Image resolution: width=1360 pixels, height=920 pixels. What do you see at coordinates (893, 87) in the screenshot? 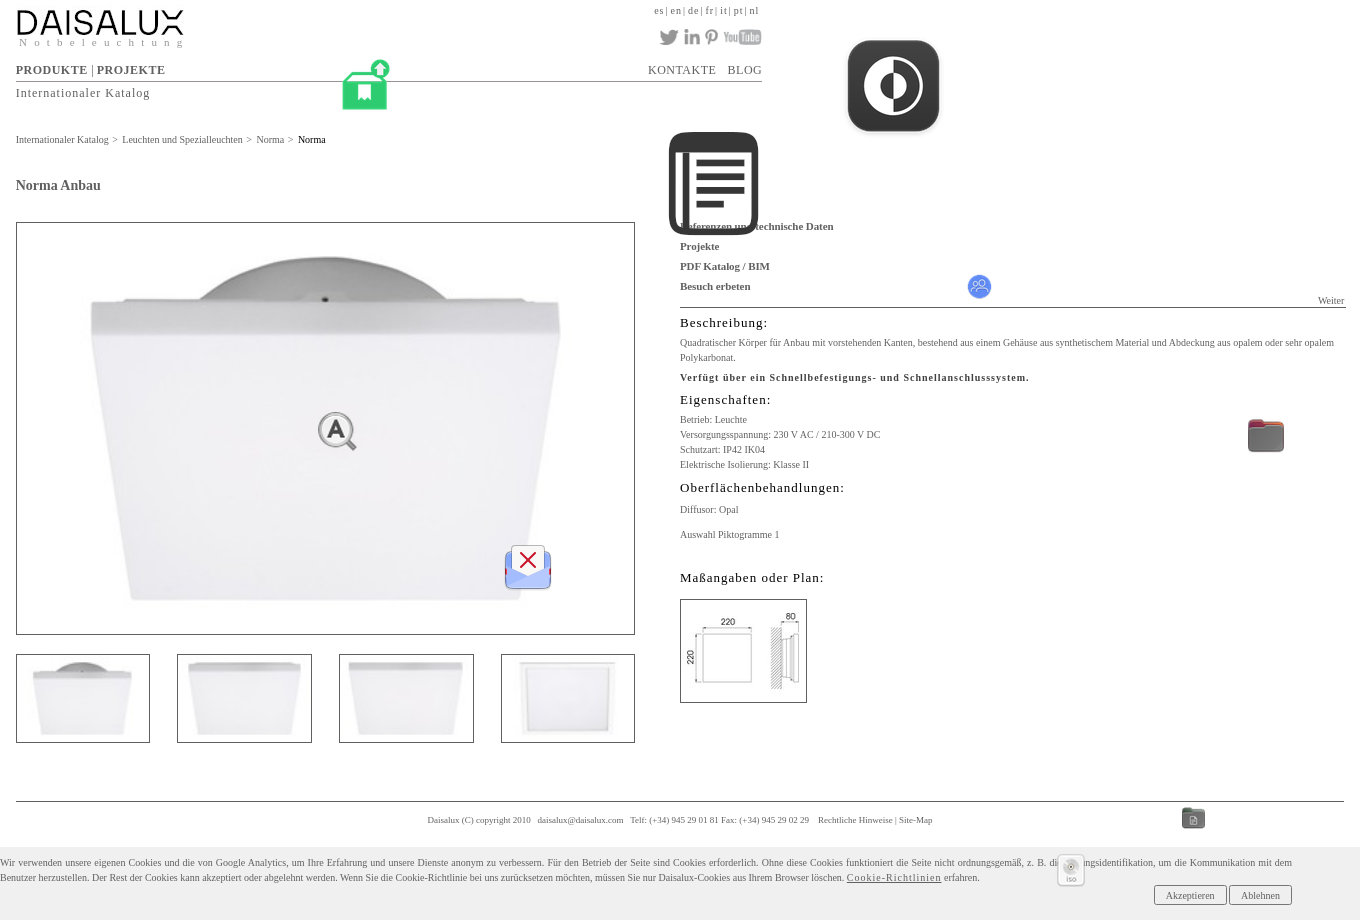
I see `access plasma desktop theme settings` at bounding box center [893, 87].